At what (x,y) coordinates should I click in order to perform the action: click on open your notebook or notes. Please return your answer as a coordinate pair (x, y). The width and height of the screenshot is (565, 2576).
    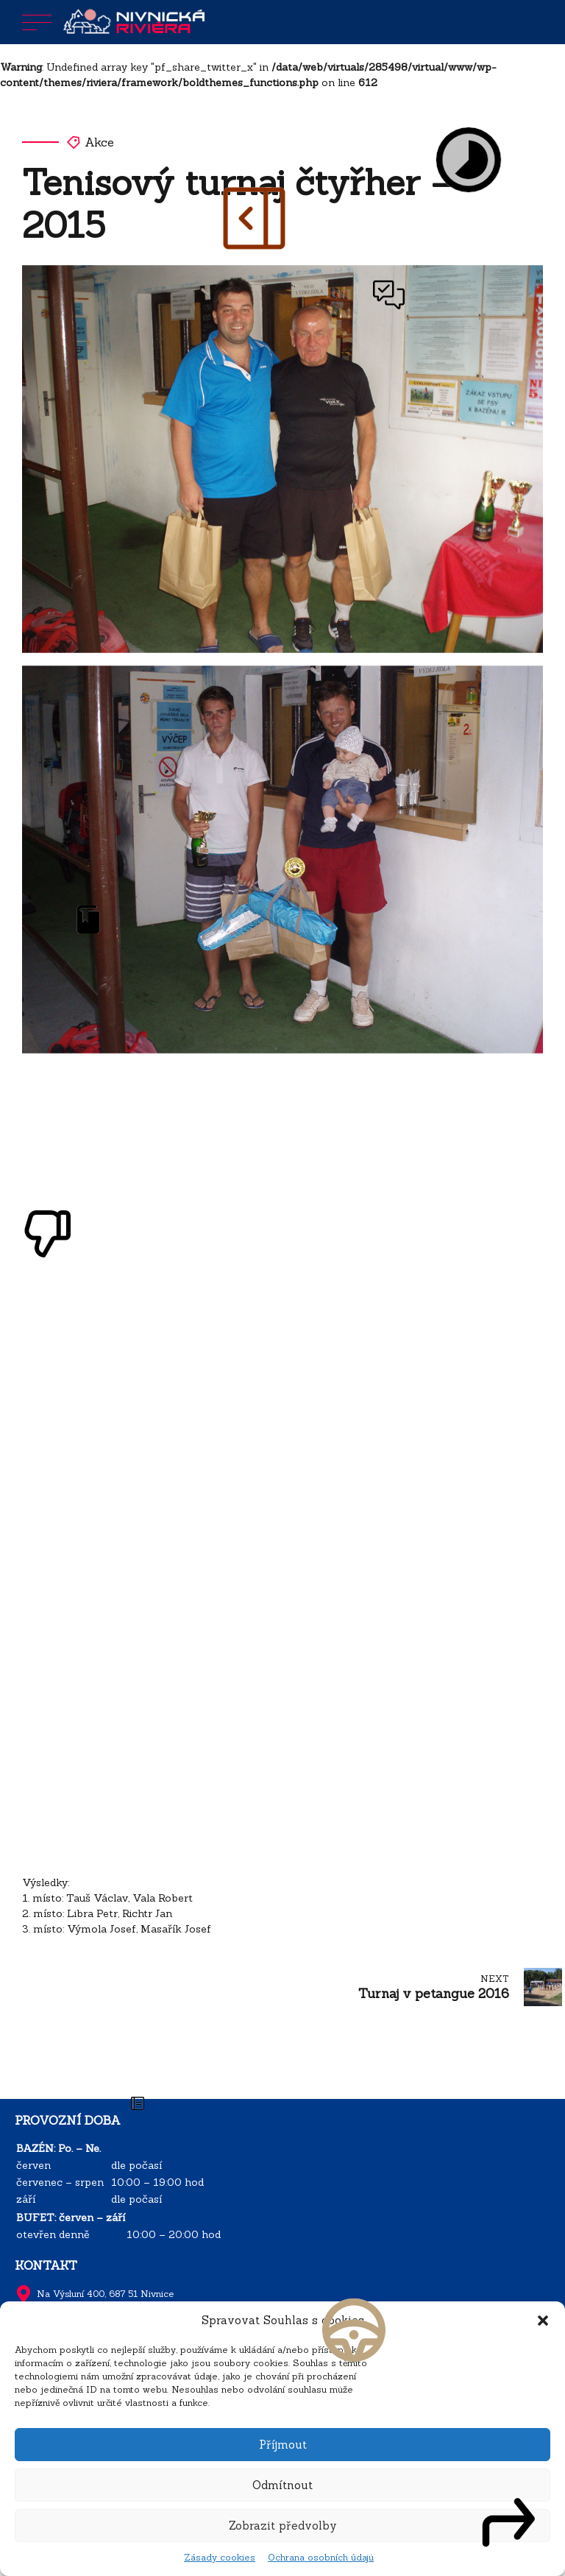
    Looking at the image, I should click on (138, 2103).